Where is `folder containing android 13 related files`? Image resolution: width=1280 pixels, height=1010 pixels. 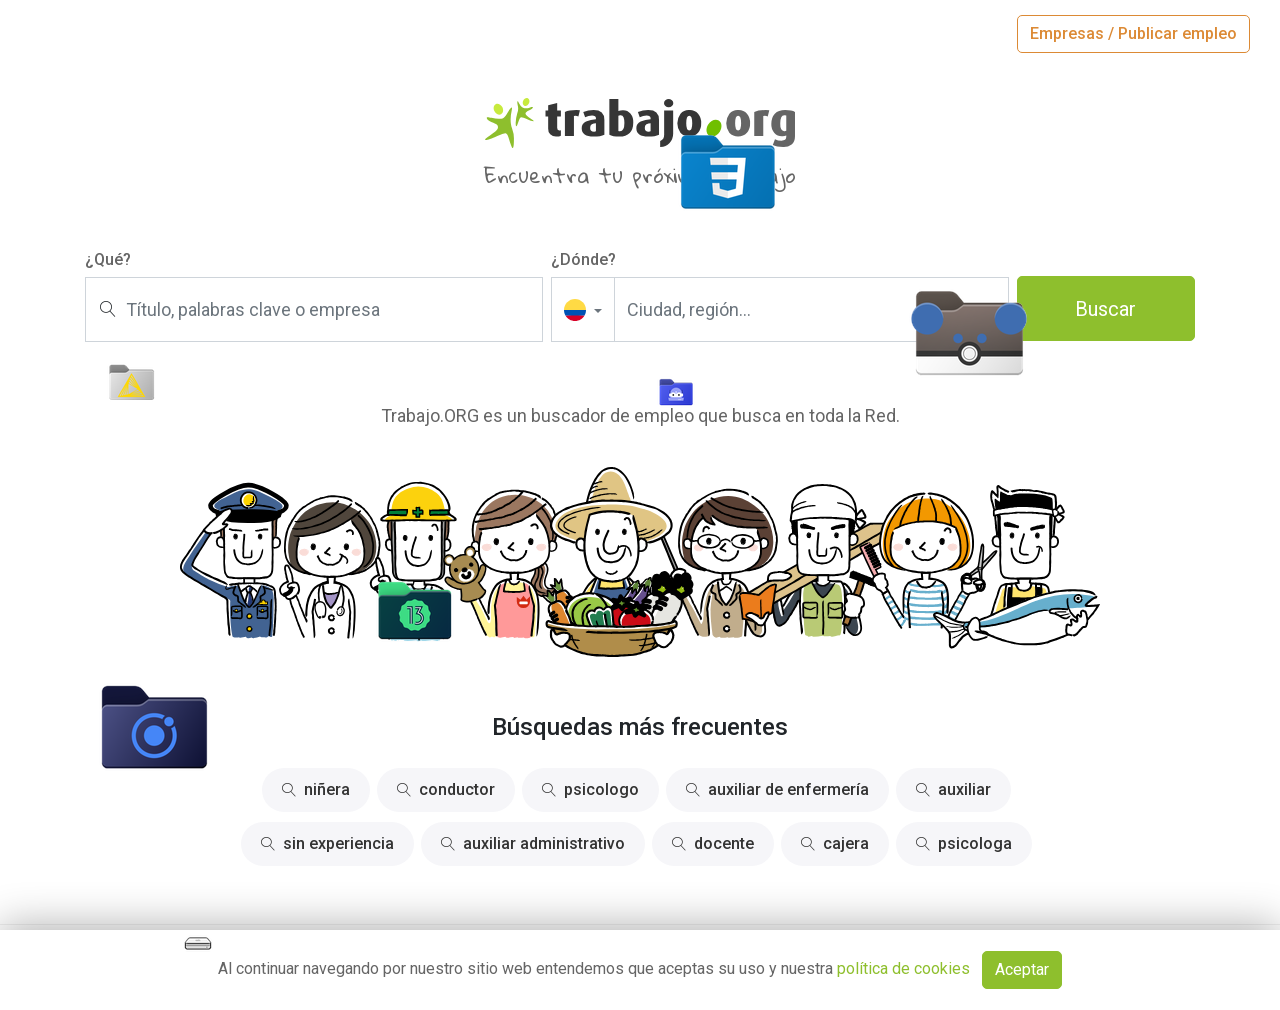
folder containing android 13 related files is located at coordinates (414, 612).